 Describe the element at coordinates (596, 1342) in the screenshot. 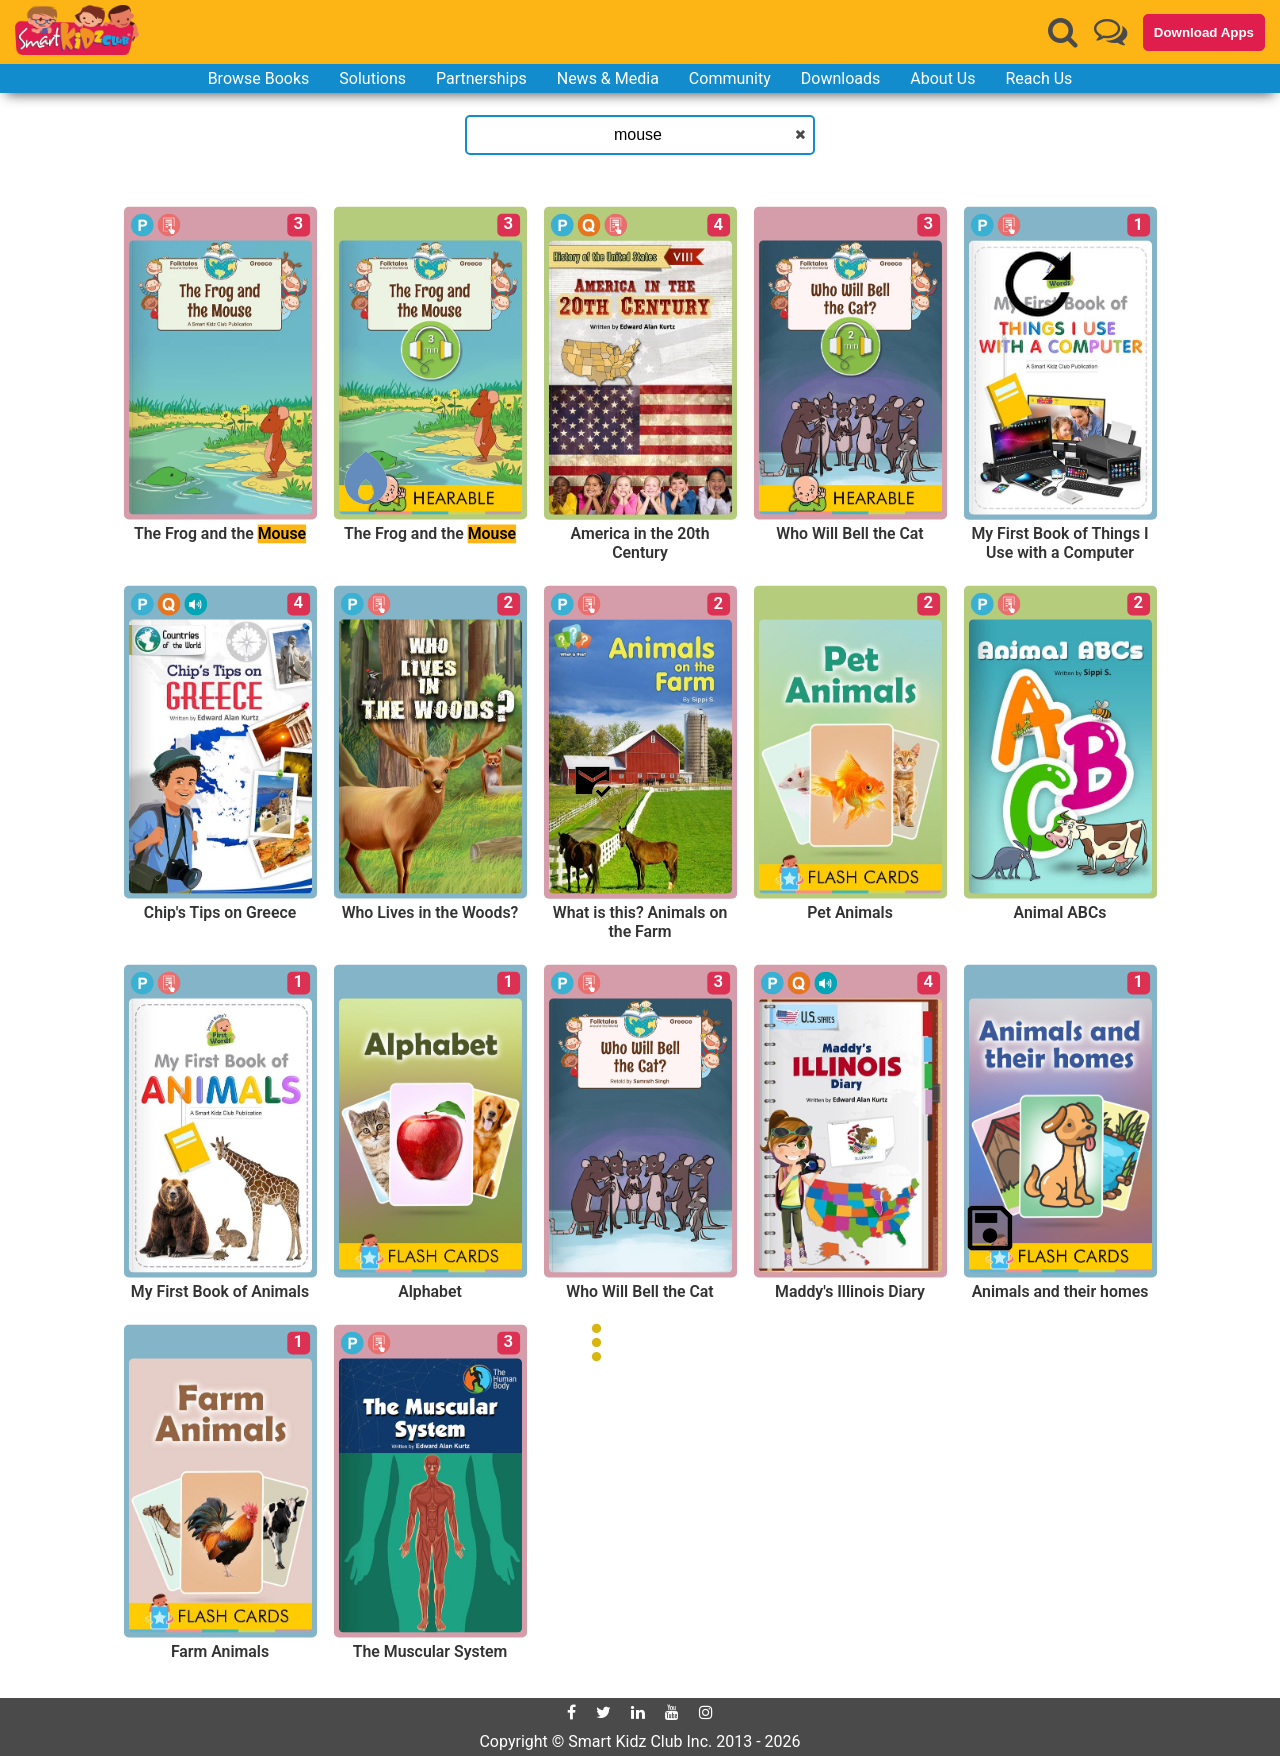

I see `access more options or actions` at that location.